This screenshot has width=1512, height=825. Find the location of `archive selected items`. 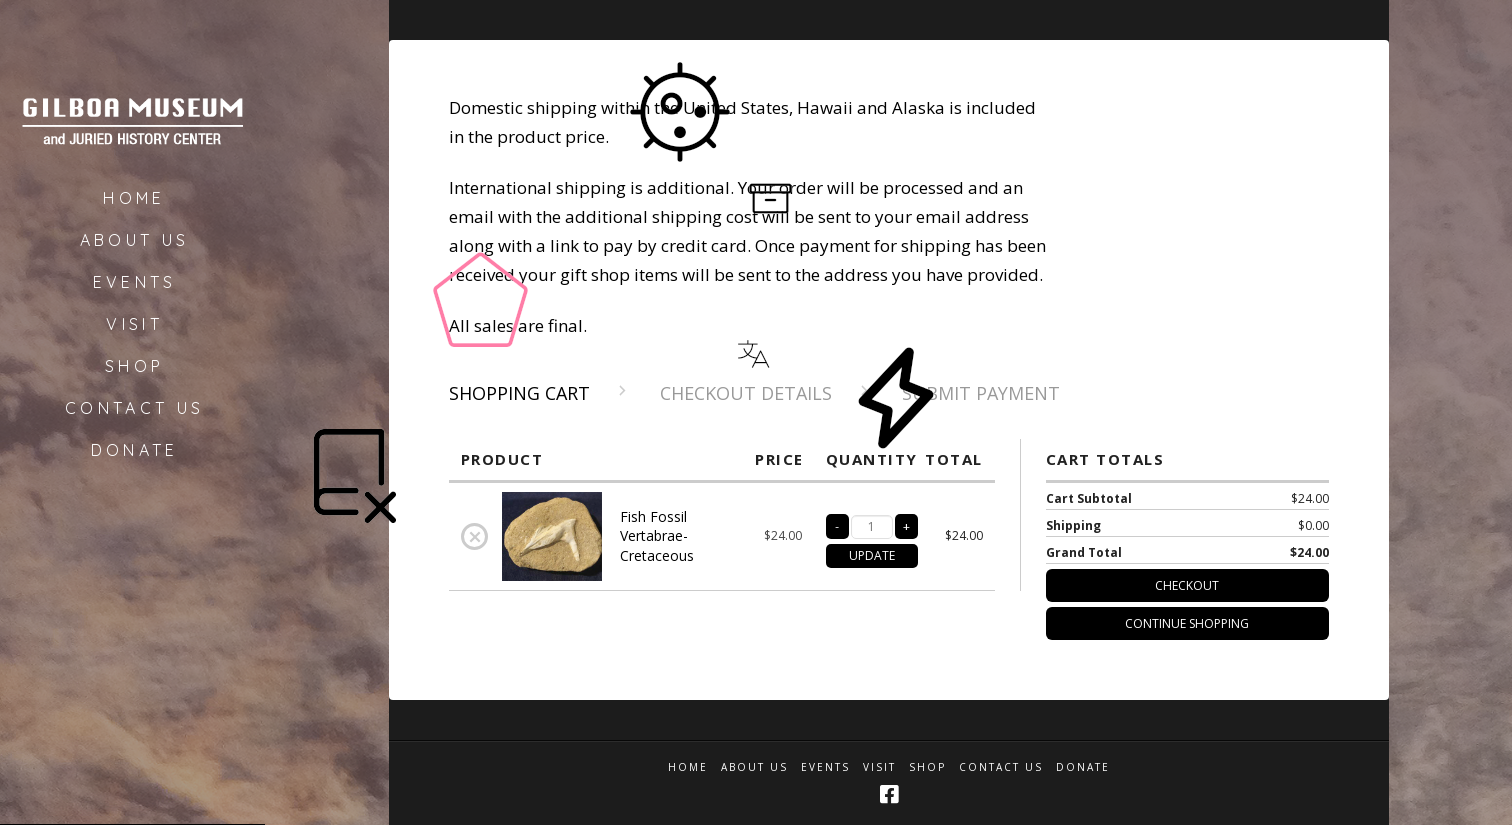

archive selected items is located at coordinates (770, 198).